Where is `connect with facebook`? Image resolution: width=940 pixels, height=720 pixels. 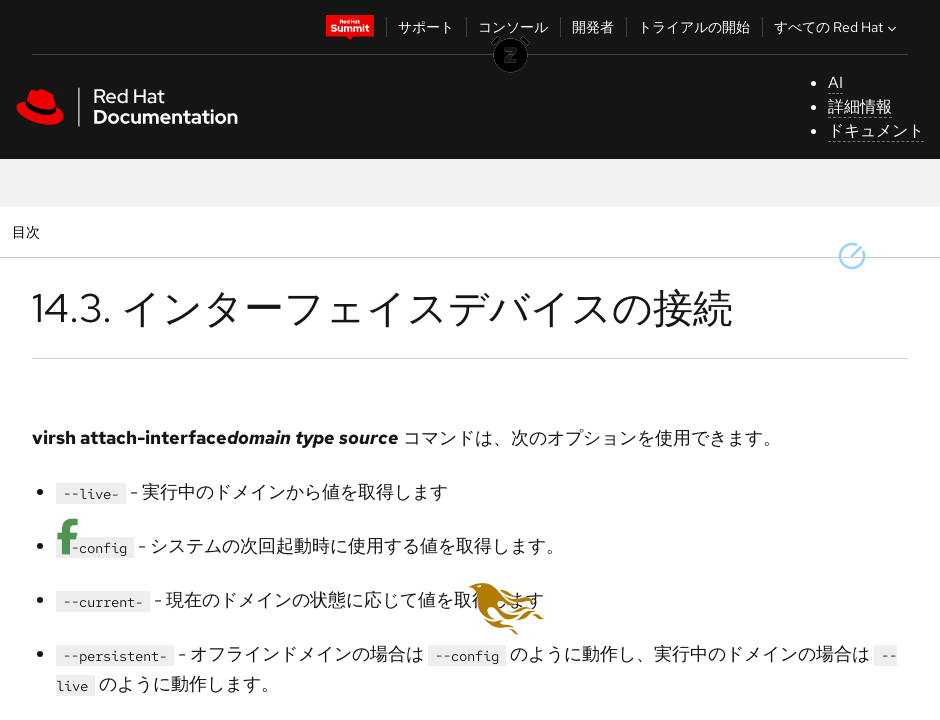
connect with facebook is located at coordinates (67, 536).